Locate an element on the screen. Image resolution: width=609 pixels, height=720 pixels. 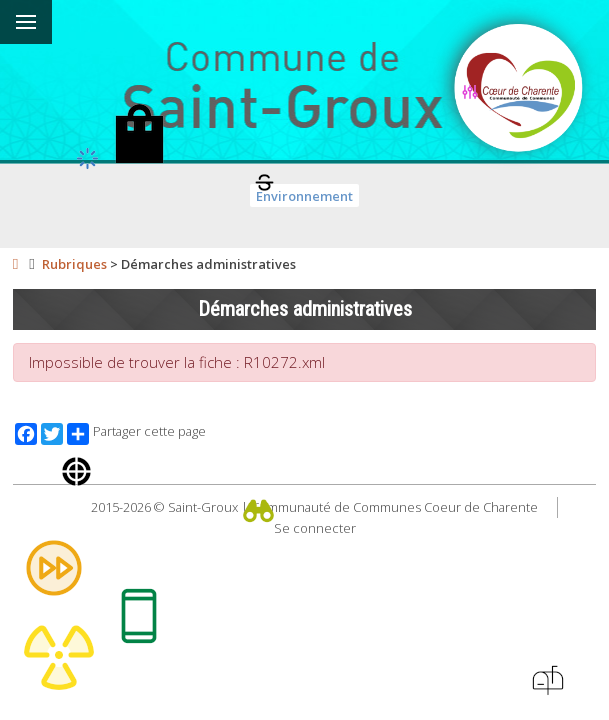
indicates content is loading is located at coordinates (87, 158).